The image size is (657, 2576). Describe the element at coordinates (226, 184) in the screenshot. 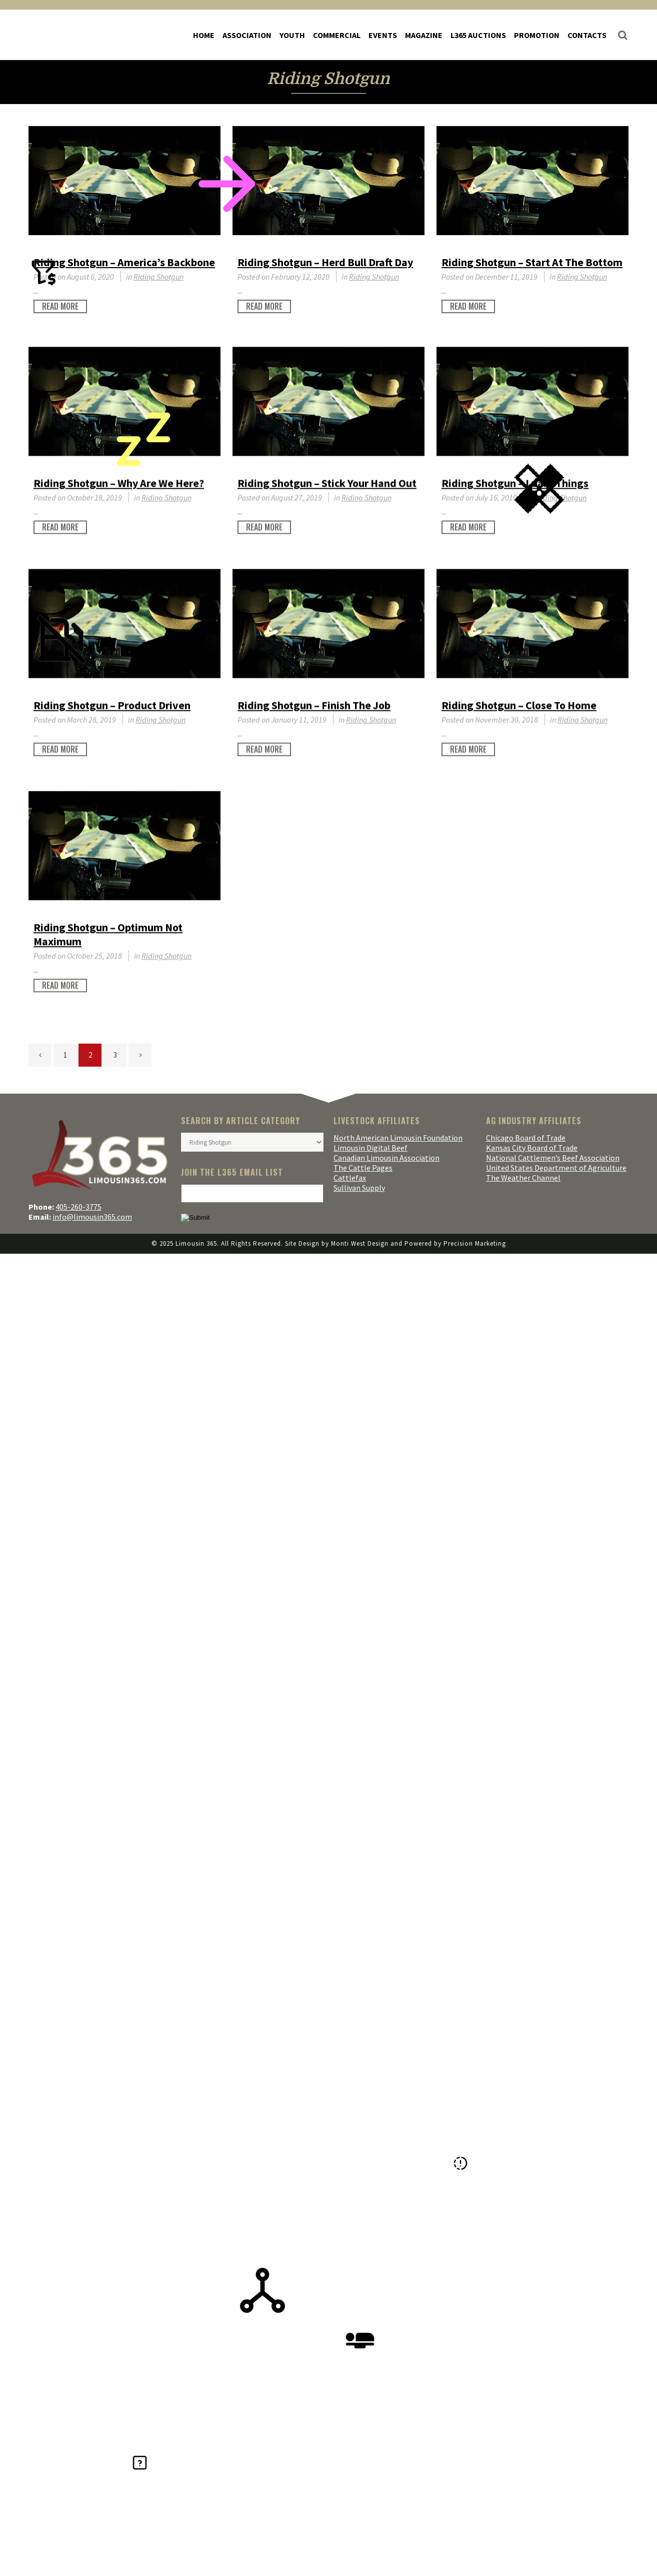

I see `navigate to the next item or page` at that location.